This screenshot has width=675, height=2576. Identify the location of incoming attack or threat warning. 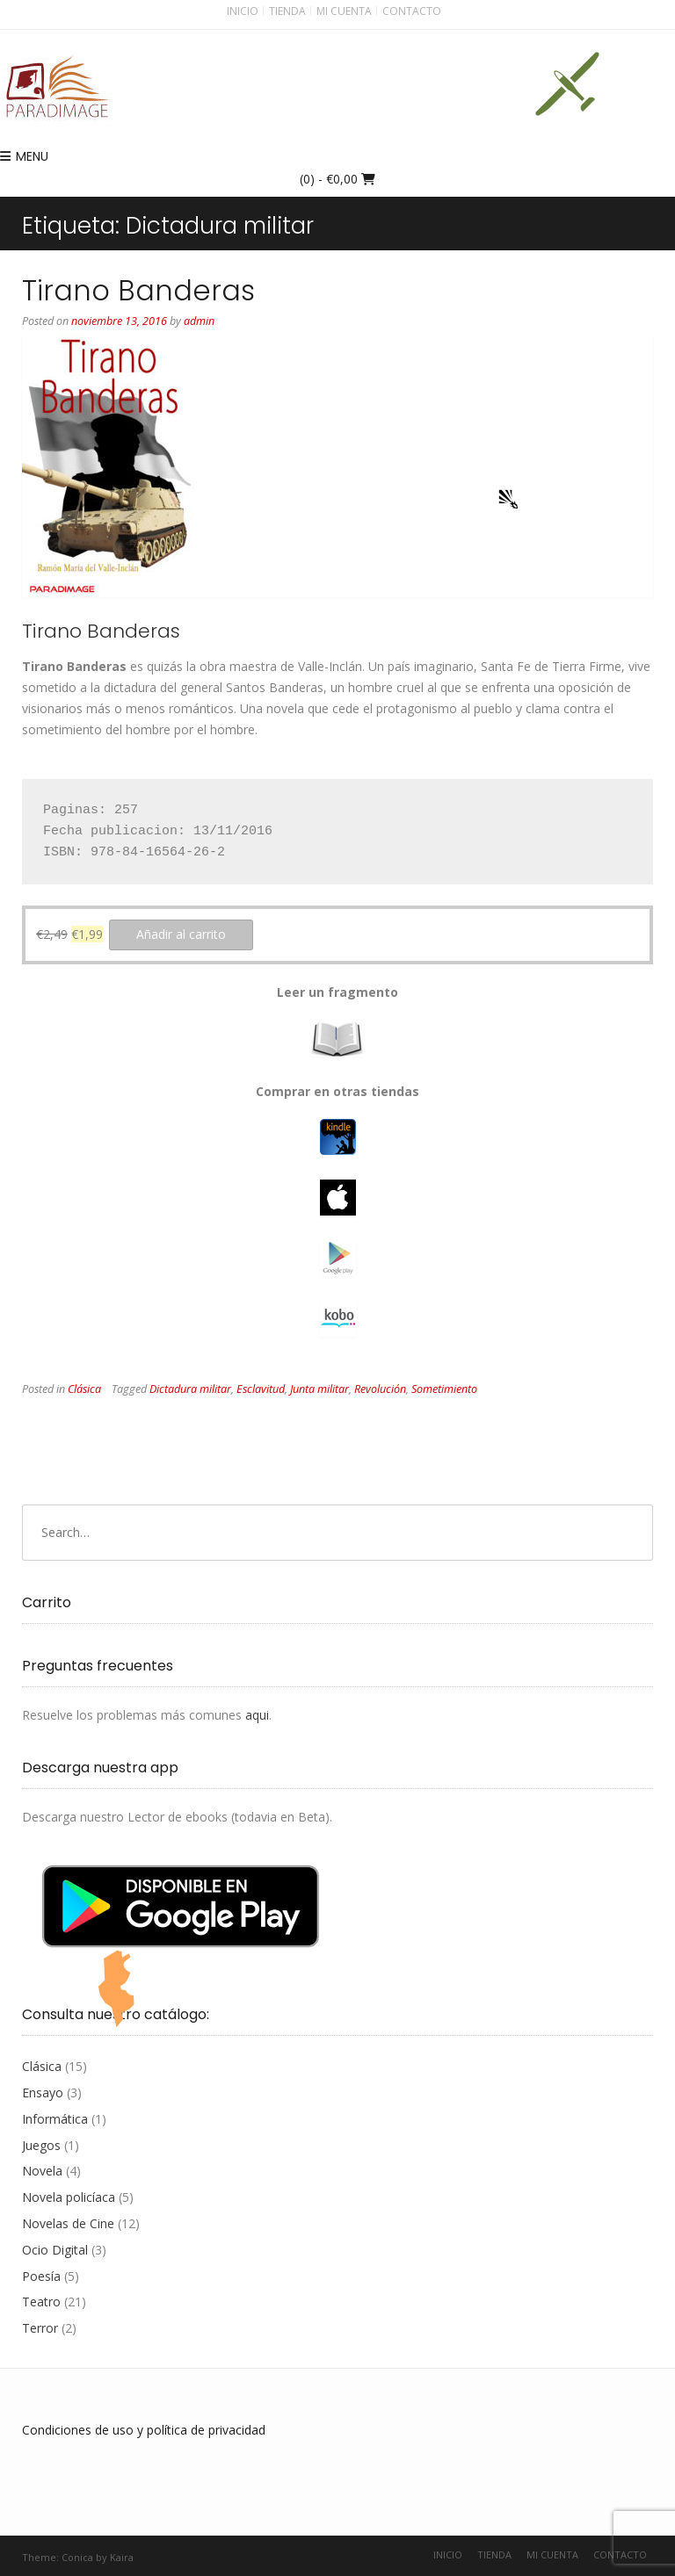
(508, 499).